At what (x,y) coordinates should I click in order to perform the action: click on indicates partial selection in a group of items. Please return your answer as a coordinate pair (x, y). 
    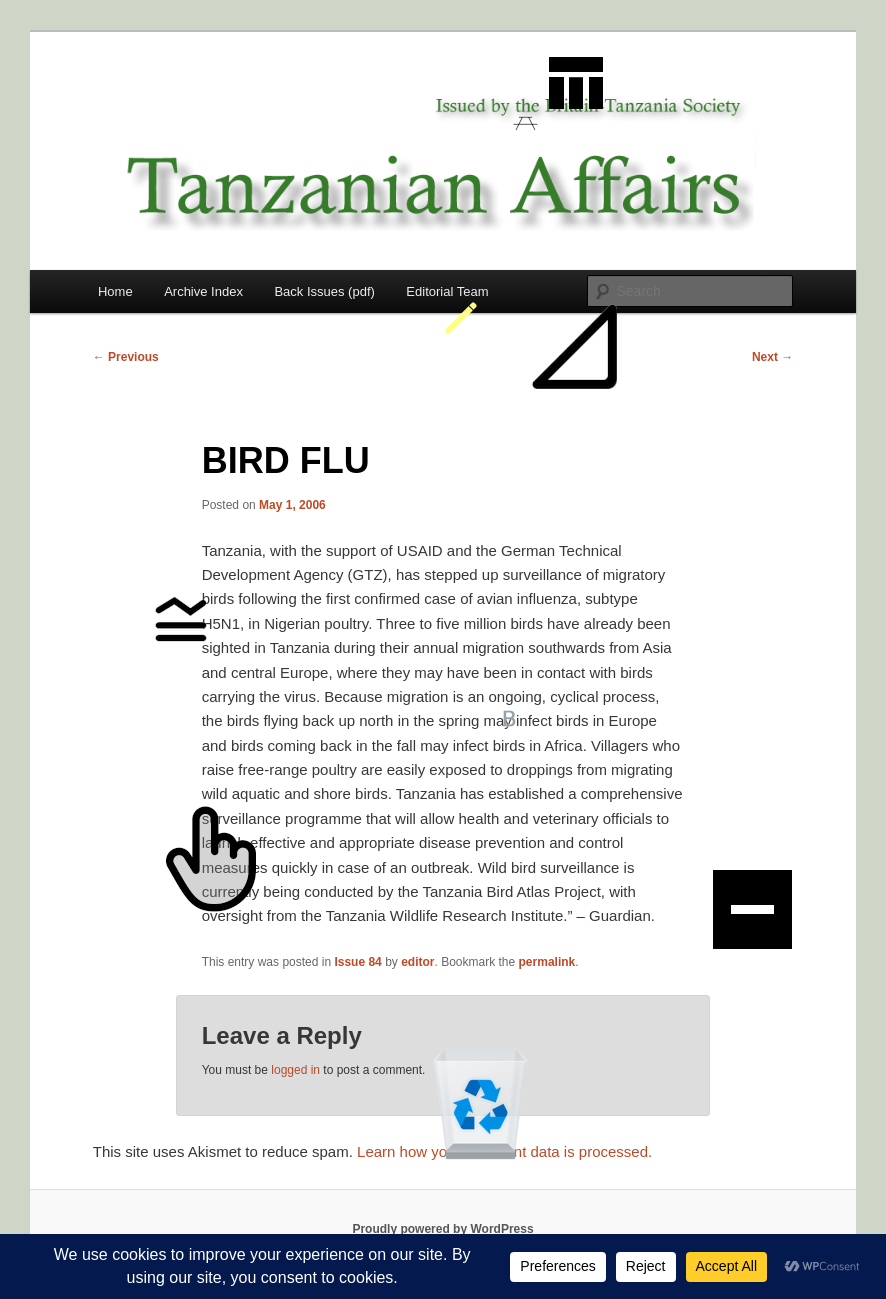
    Looking at the image, I should click on (752, 909).